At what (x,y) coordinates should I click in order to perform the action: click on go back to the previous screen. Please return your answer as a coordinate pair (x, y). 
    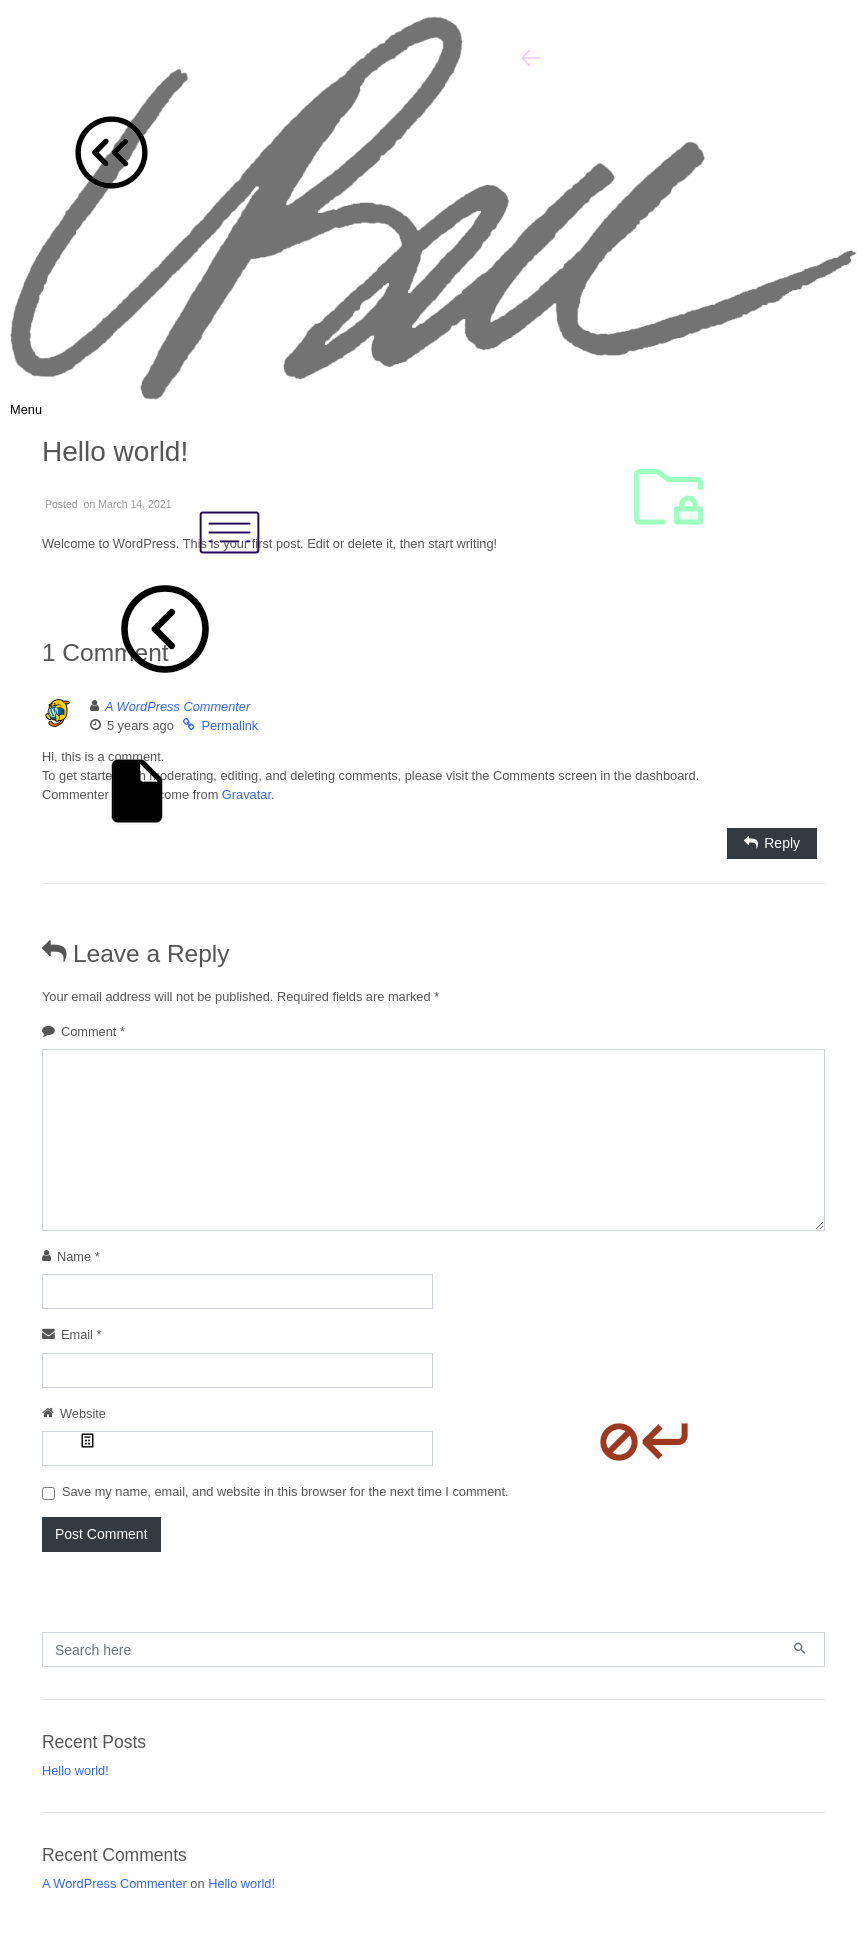
    Looking at the image, I should click on (531, 58).